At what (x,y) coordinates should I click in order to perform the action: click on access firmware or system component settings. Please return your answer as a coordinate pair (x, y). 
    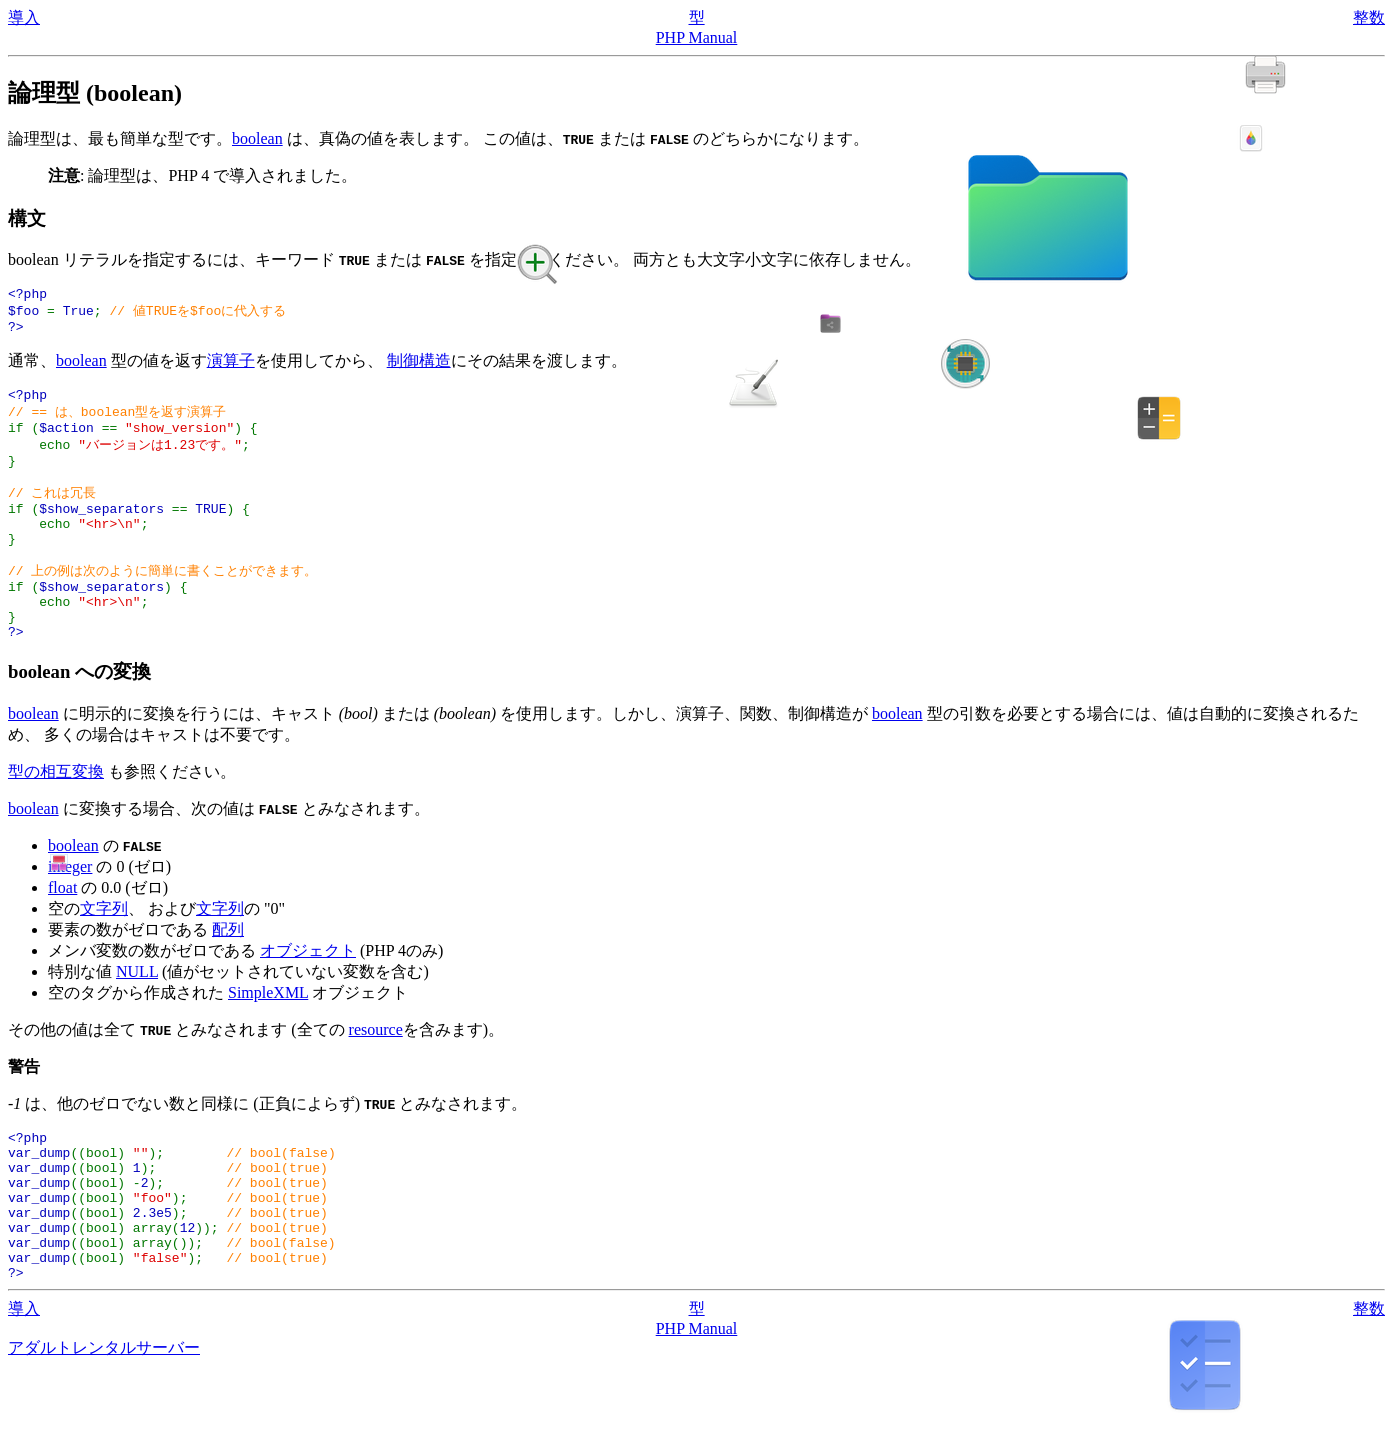
    Looking at the image, I should click on (965, 363).